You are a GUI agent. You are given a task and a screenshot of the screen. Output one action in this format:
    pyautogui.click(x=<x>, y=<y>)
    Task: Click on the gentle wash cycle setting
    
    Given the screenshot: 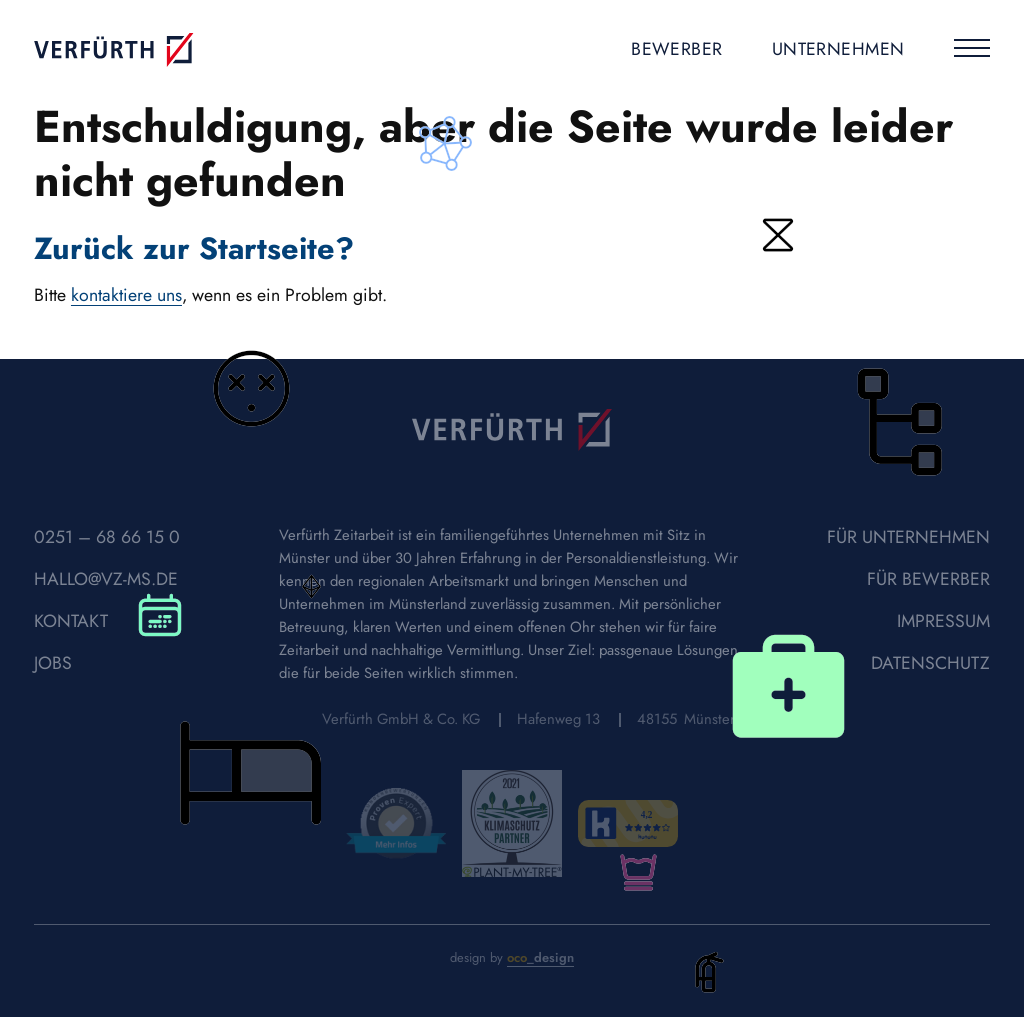 What is the action you would take?
    pyautogui.click(x=638, y=872)
    